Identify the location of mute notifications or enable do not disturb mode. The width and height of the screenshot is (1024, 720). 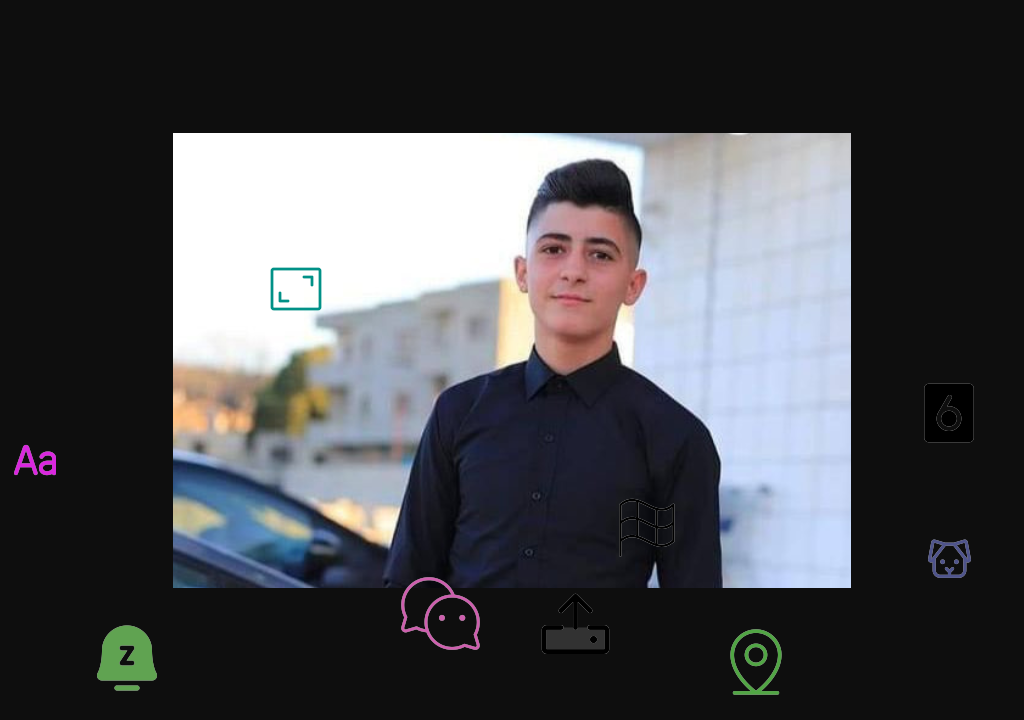
(127, 658).